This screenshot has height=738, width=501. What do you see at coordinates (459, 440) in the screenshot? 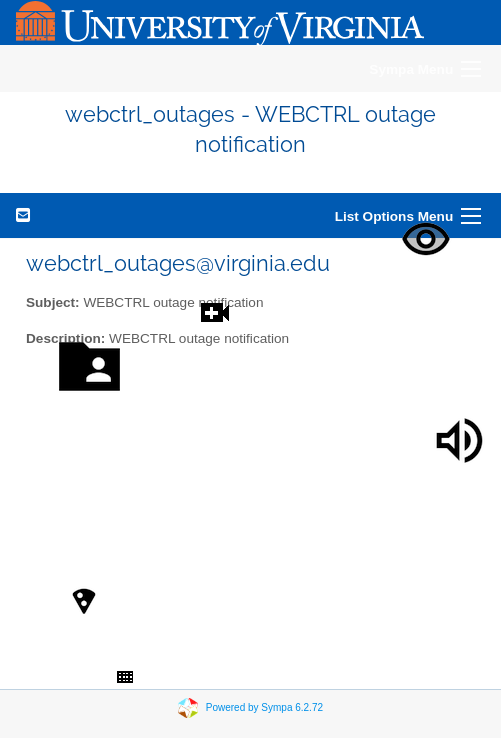
I see `increase or unmute audio volume` at bounding box center [459, 440].